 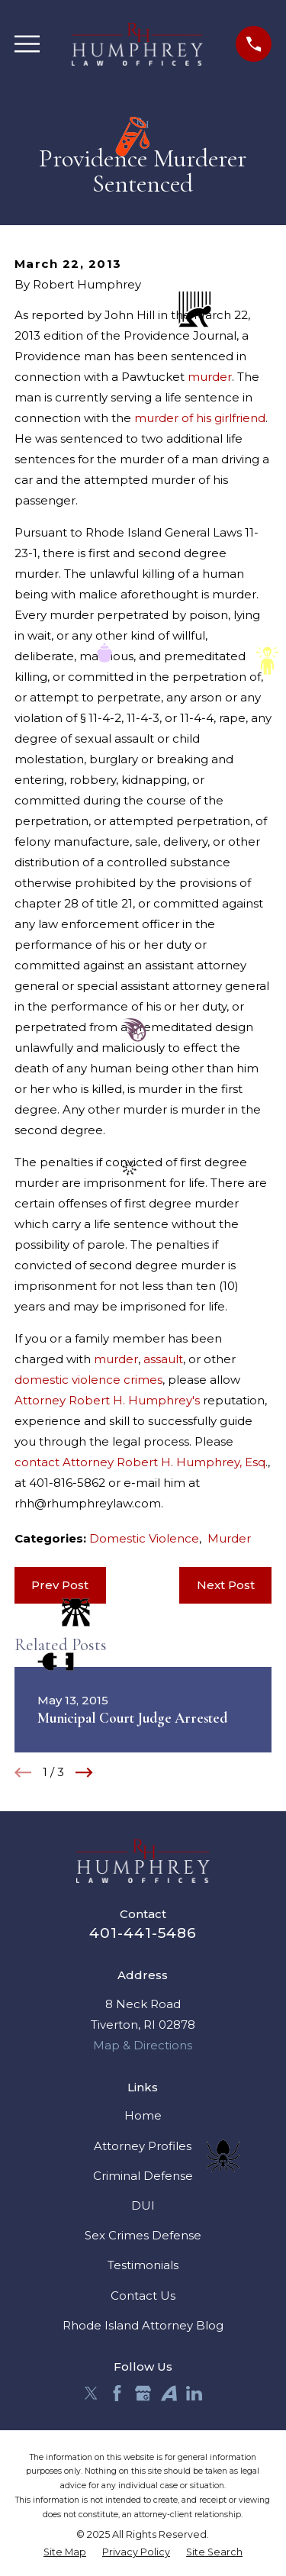 I want to click on indicates sunny or clear weather conditions, so click(x=76, y=1612).